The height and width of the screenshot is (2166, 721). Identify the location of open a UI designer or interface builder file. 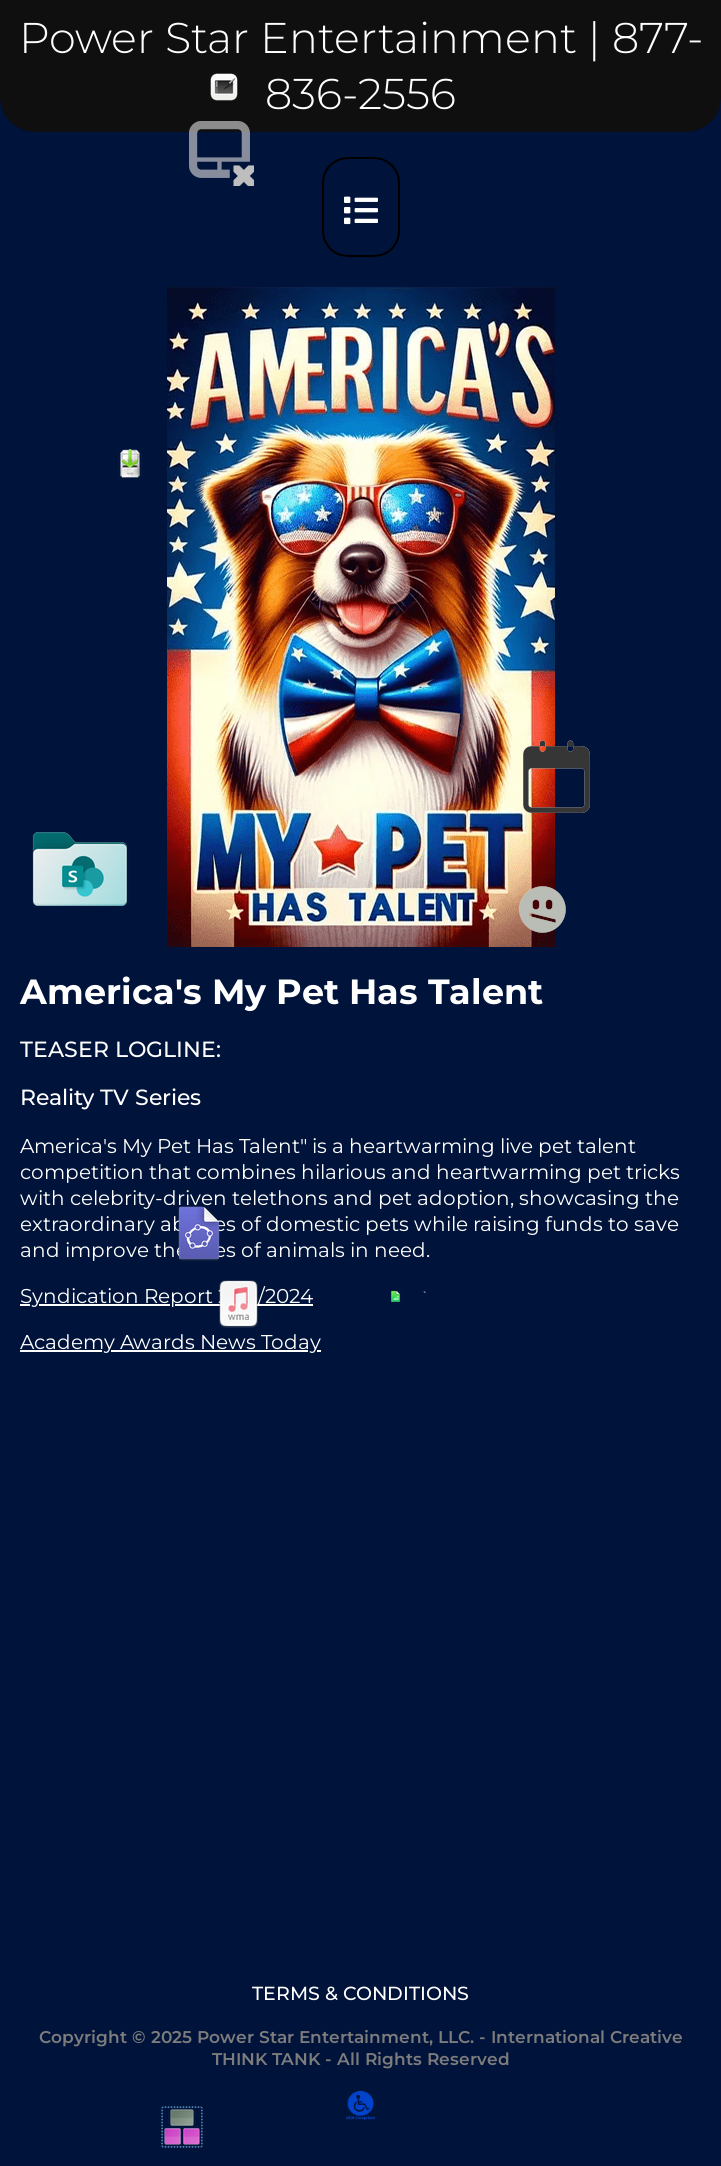
(408, 1296).